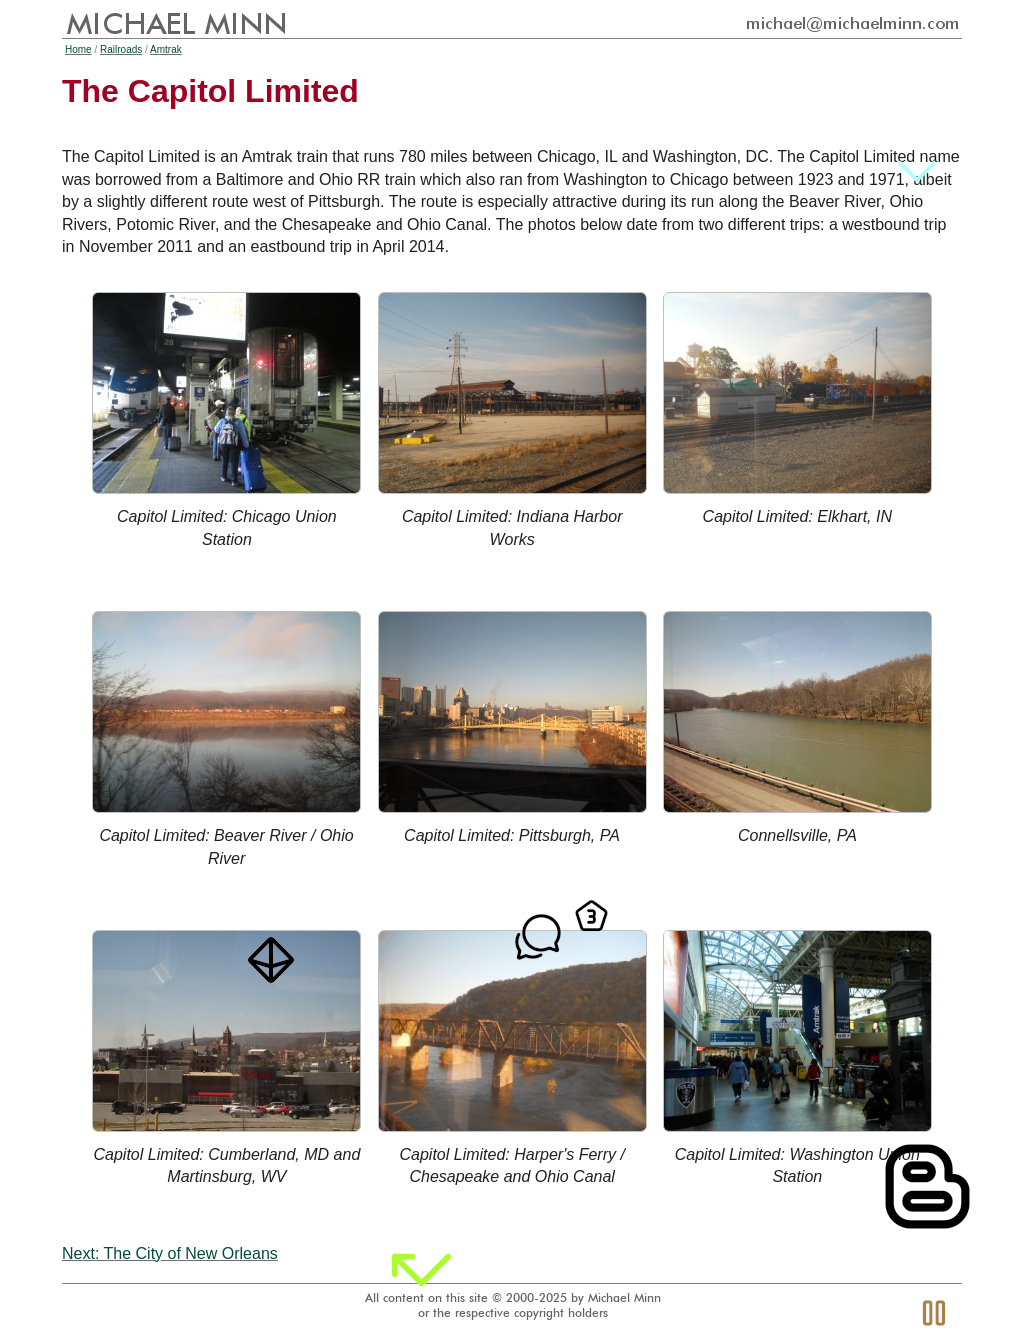  Describe the element at coordinates (927, 1186) in the screenshot. I see `open blogger app` at that location.